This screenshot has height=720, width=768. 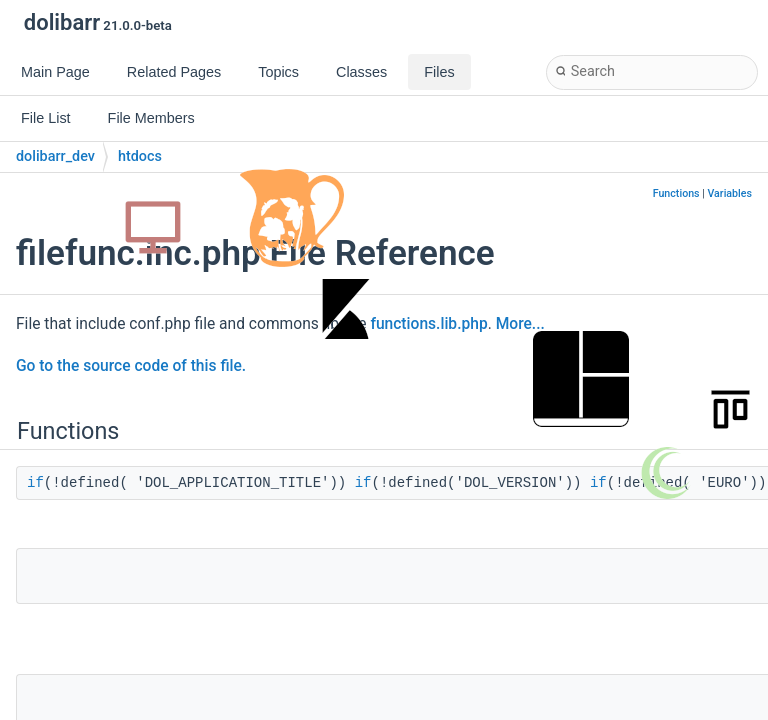 What do you see at coordinates (292, 218) in the screenshot?
I see `charles web debugging proxy application` at bounding box center [292, 218].